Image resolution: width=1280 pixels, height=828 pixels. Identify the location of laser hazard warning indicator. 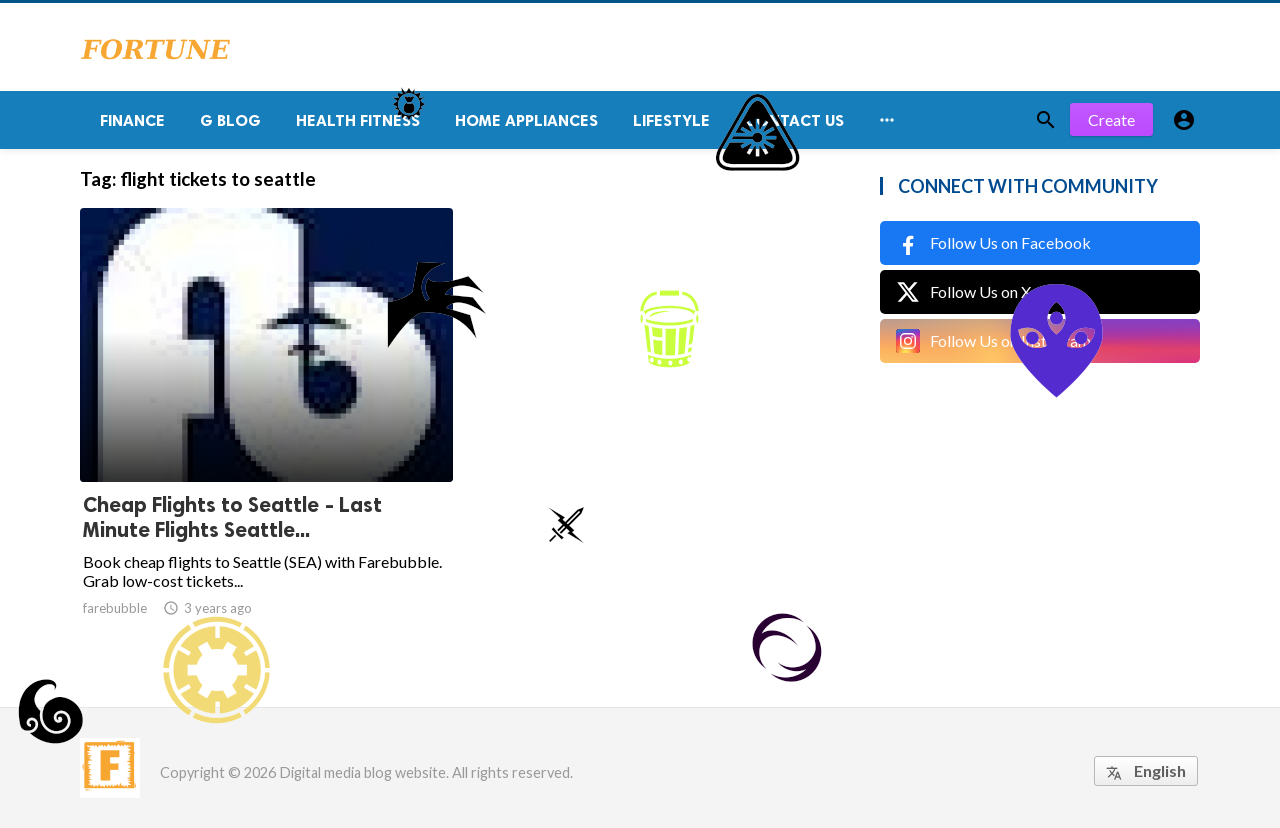
(757, 135).